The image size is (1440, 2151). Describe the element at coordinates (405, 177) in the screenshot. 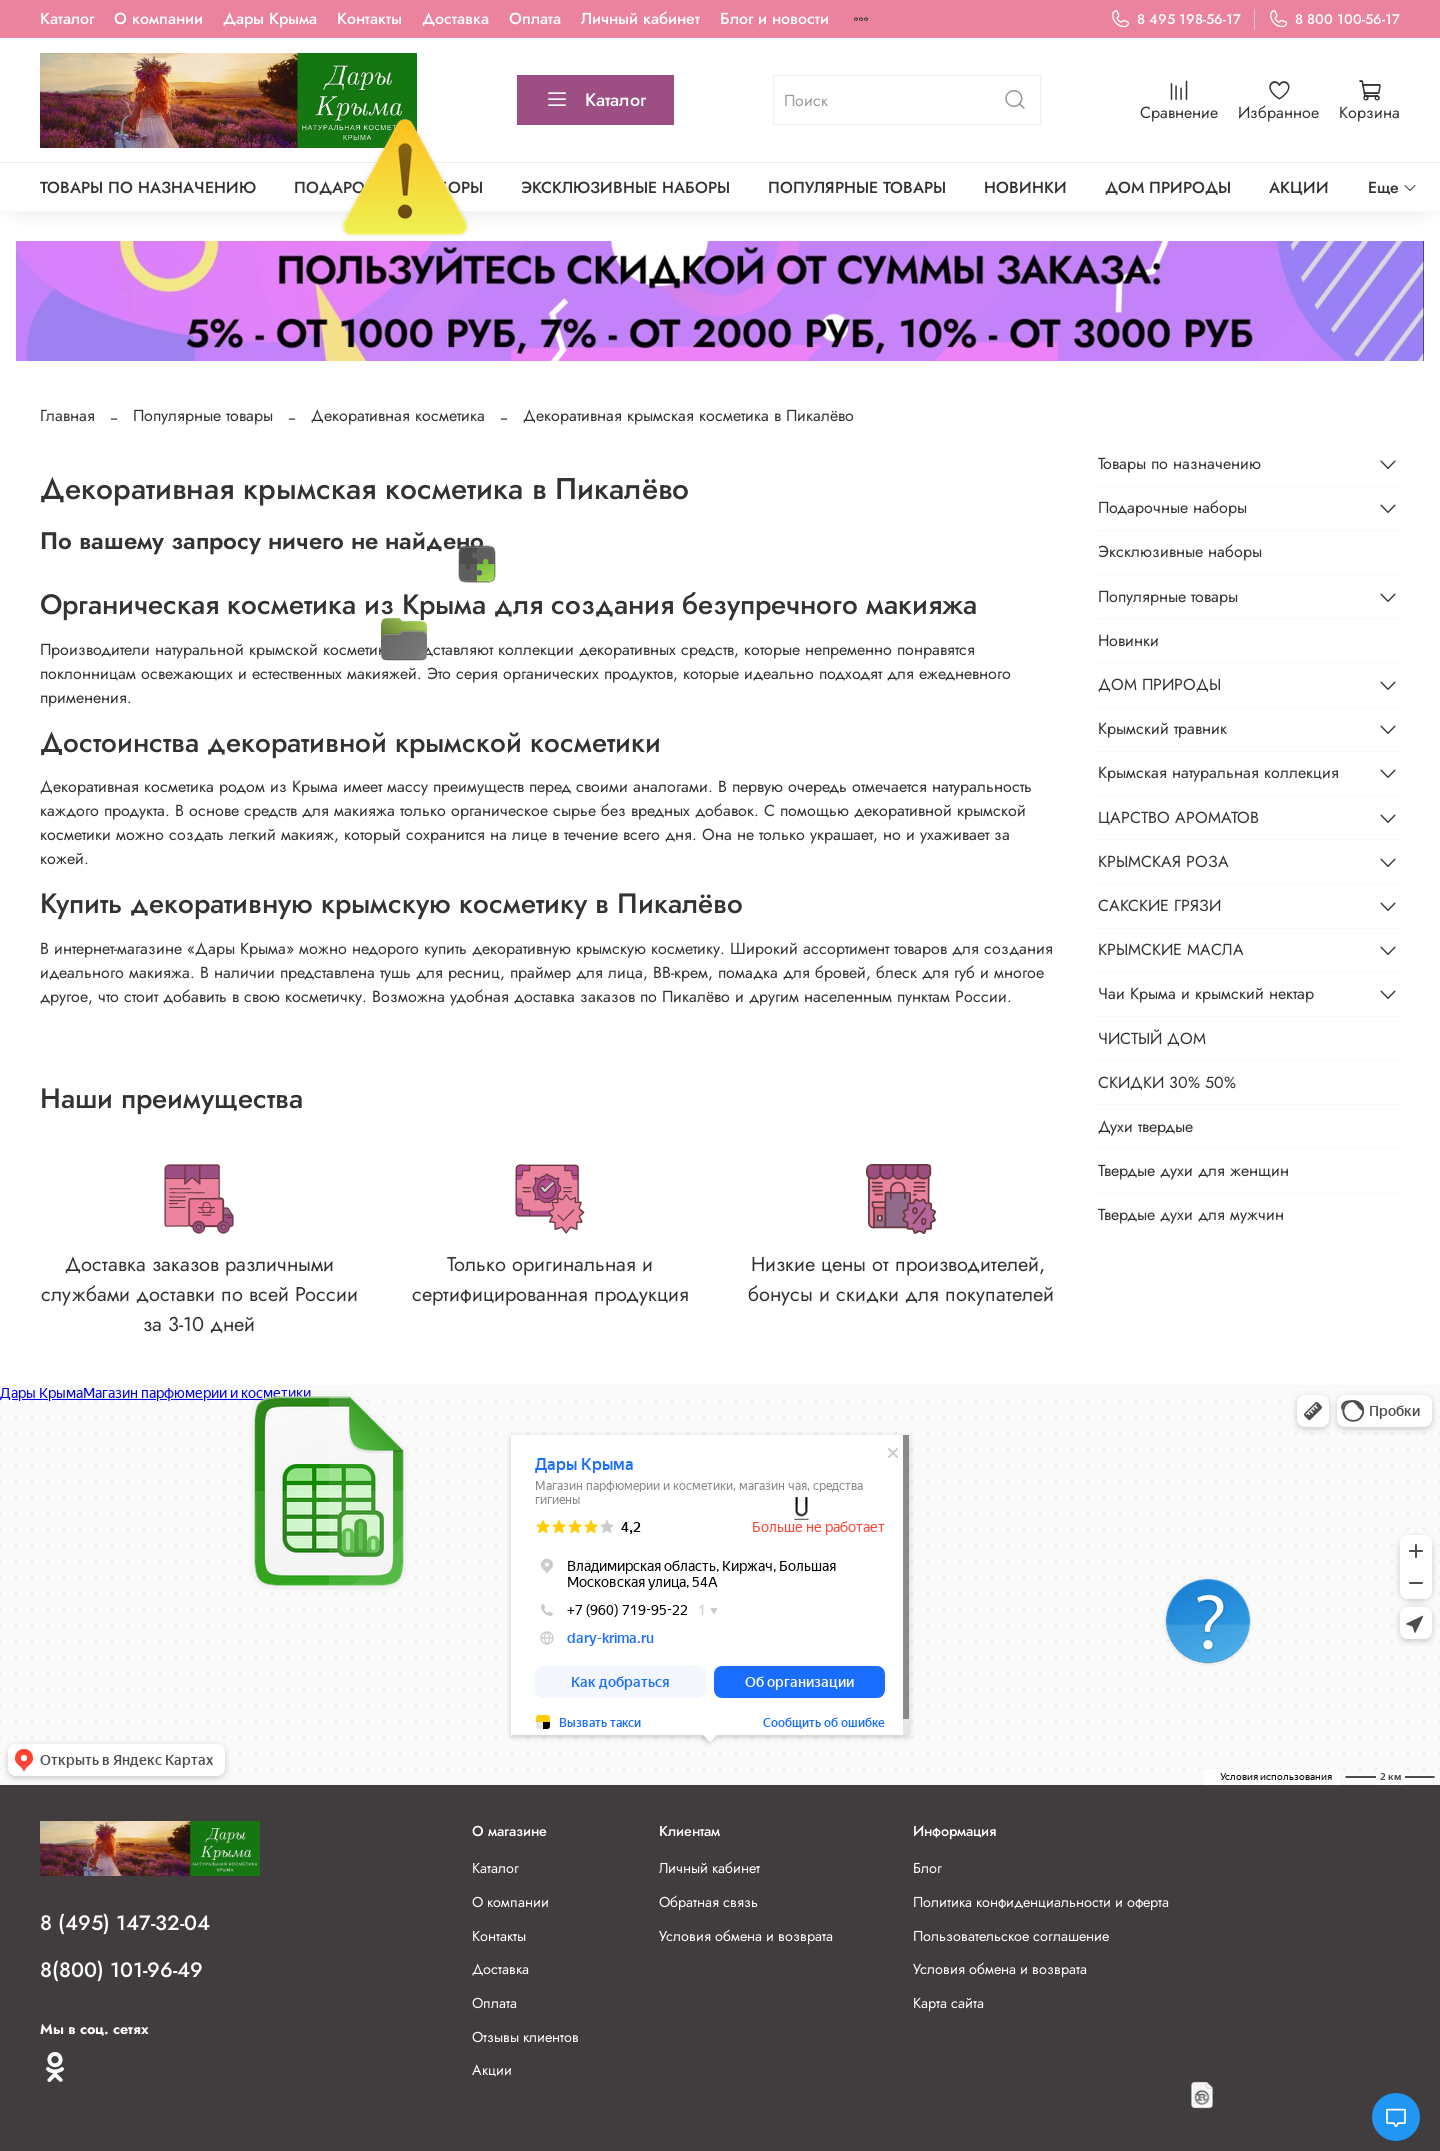

I see `indicates a warning or caution message` at that location.